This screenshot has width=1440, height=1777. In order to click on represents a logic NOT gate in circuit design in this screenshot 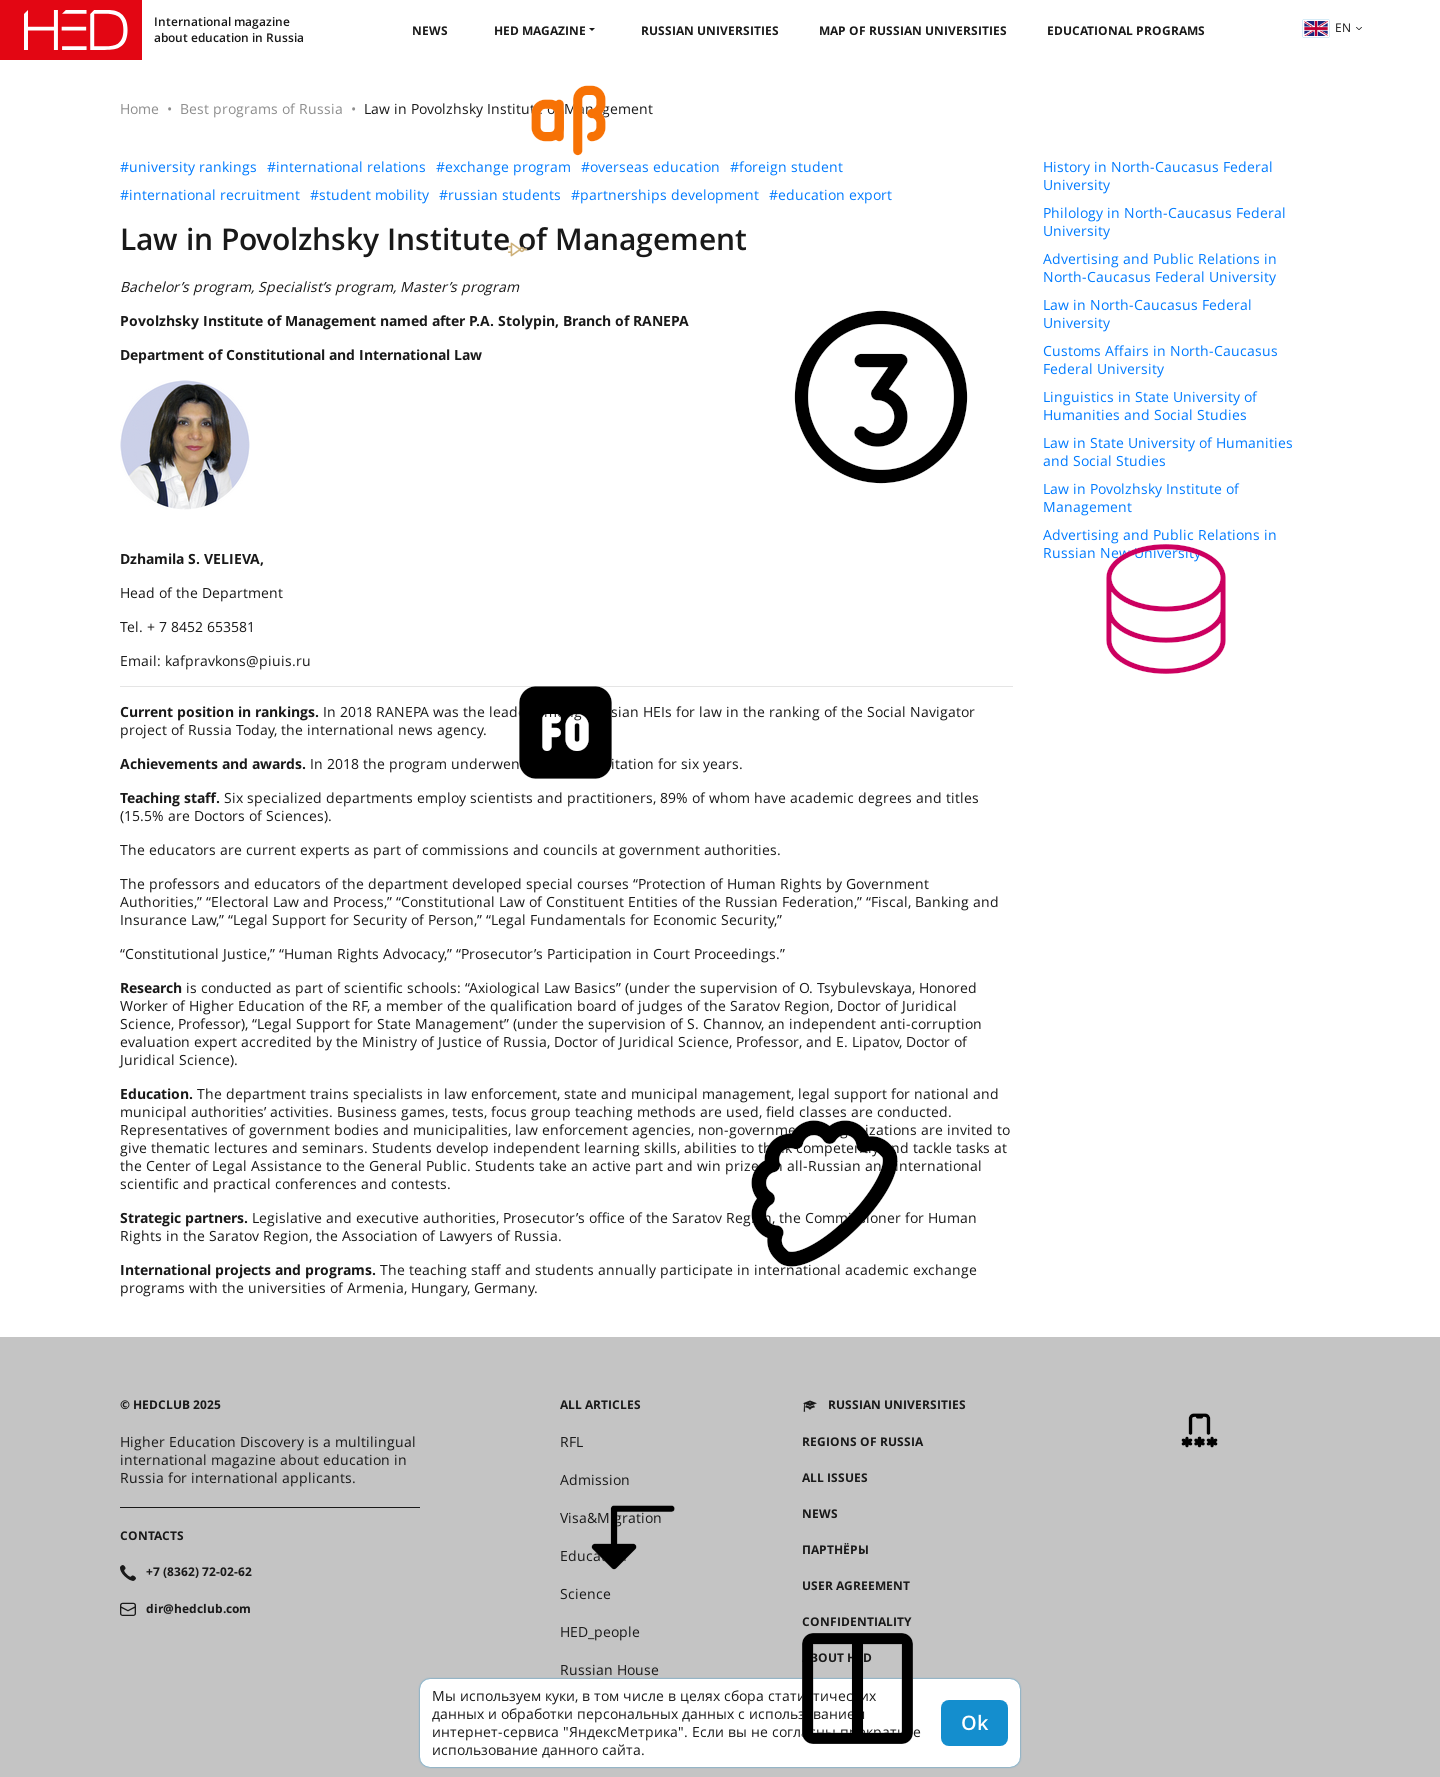, I will do `click(517, 249)`.